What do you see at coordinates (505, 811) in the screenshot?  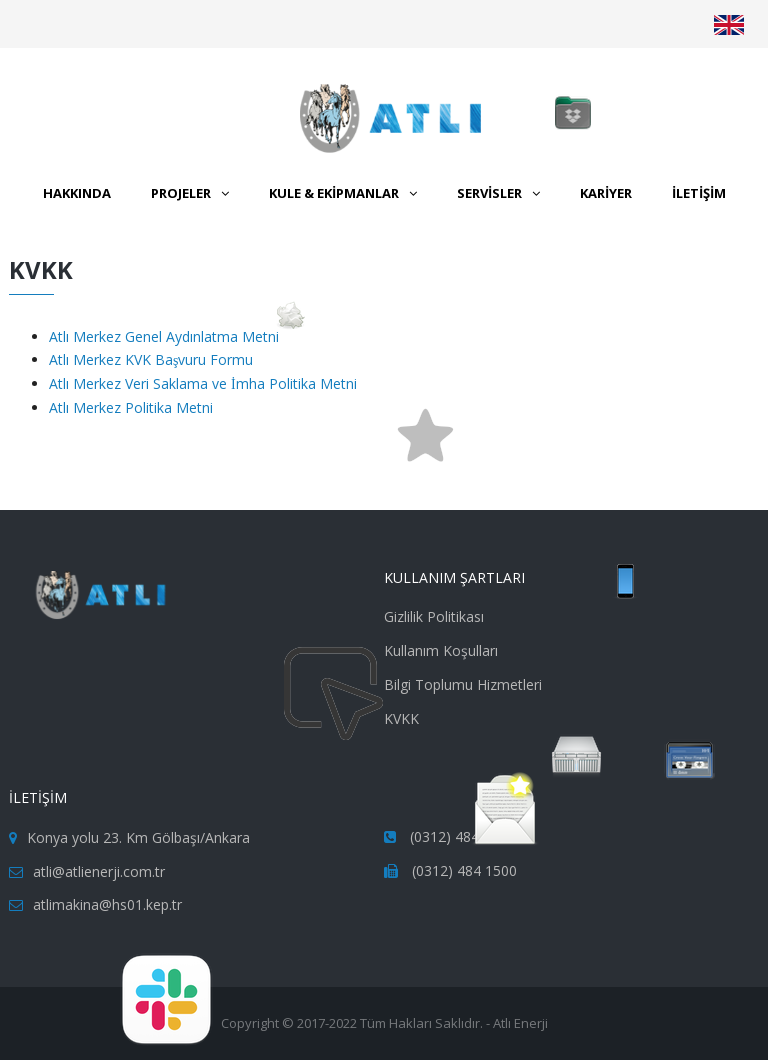 I see `compose a new email message` at bounding box center [505, 811].